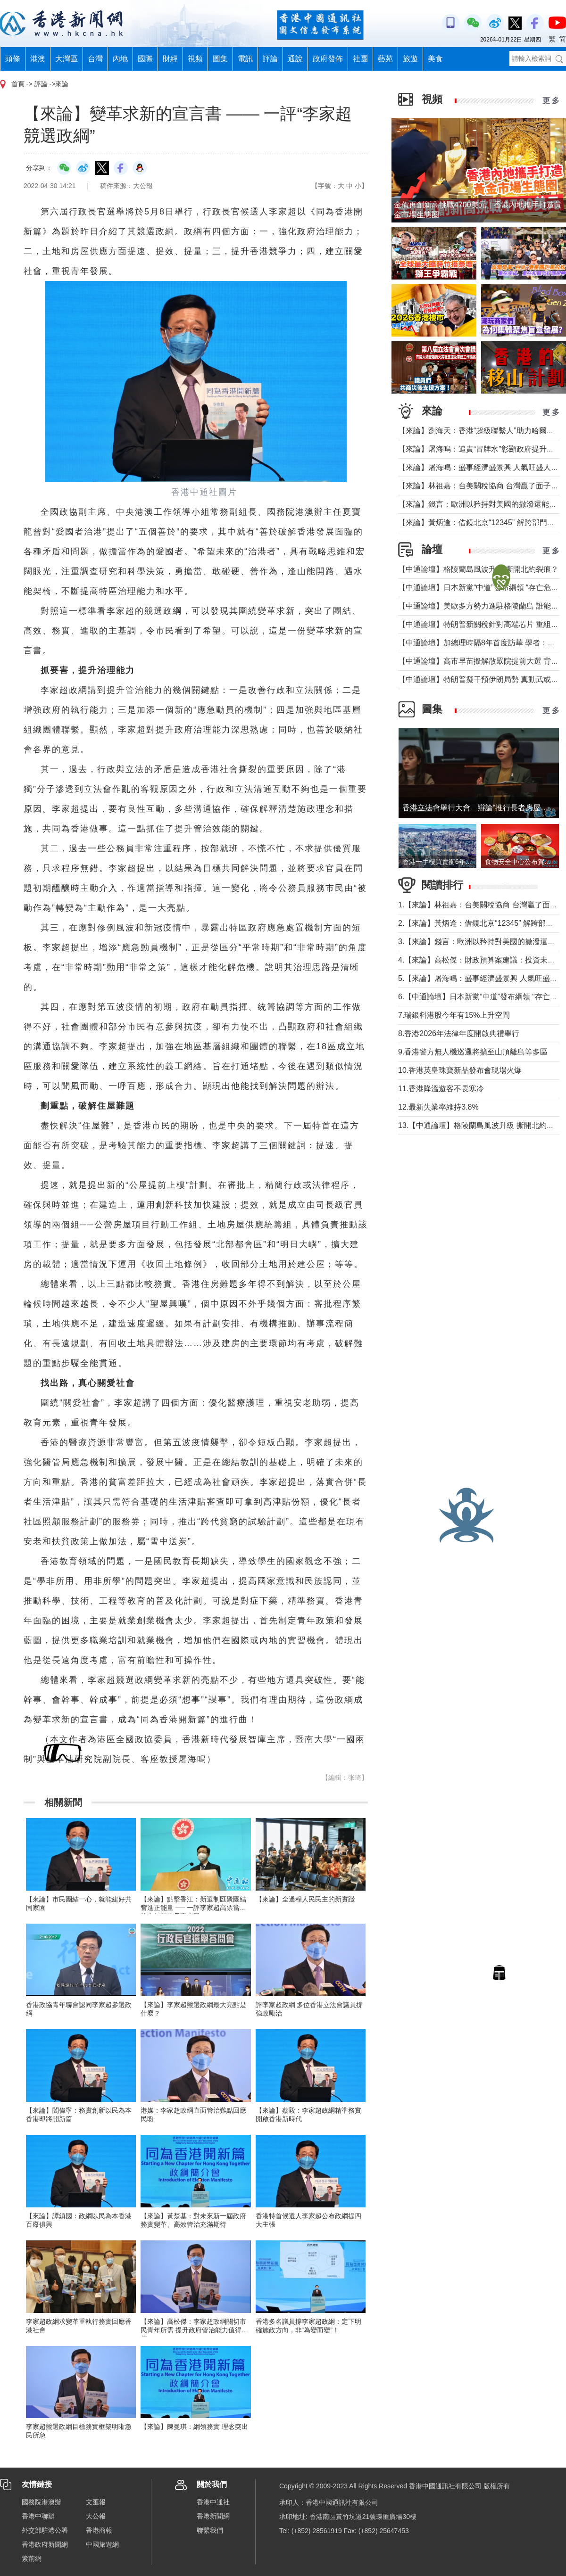 The image size is (566, 2576). Describe the element at coordinates (499, 1973) in the screenshot. I see `select knight or heavy armor class` at that location.